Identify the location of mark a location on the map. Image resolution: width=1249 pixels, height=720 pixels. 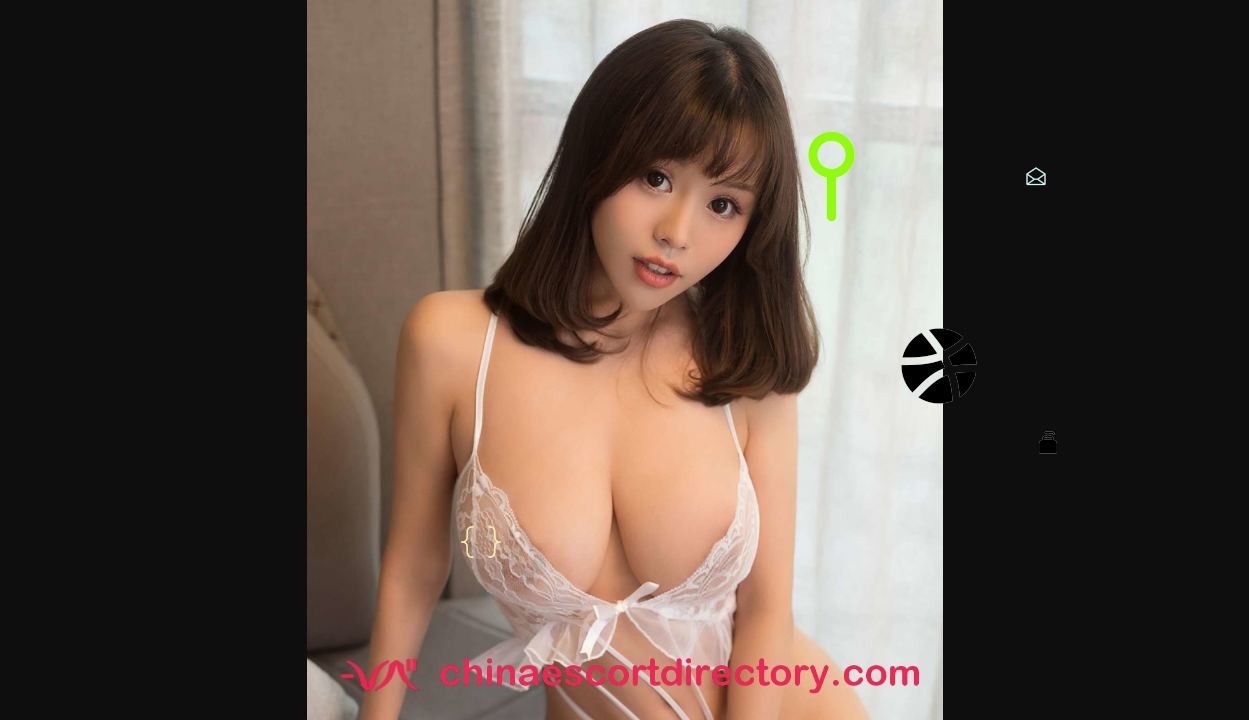
(831, 176).